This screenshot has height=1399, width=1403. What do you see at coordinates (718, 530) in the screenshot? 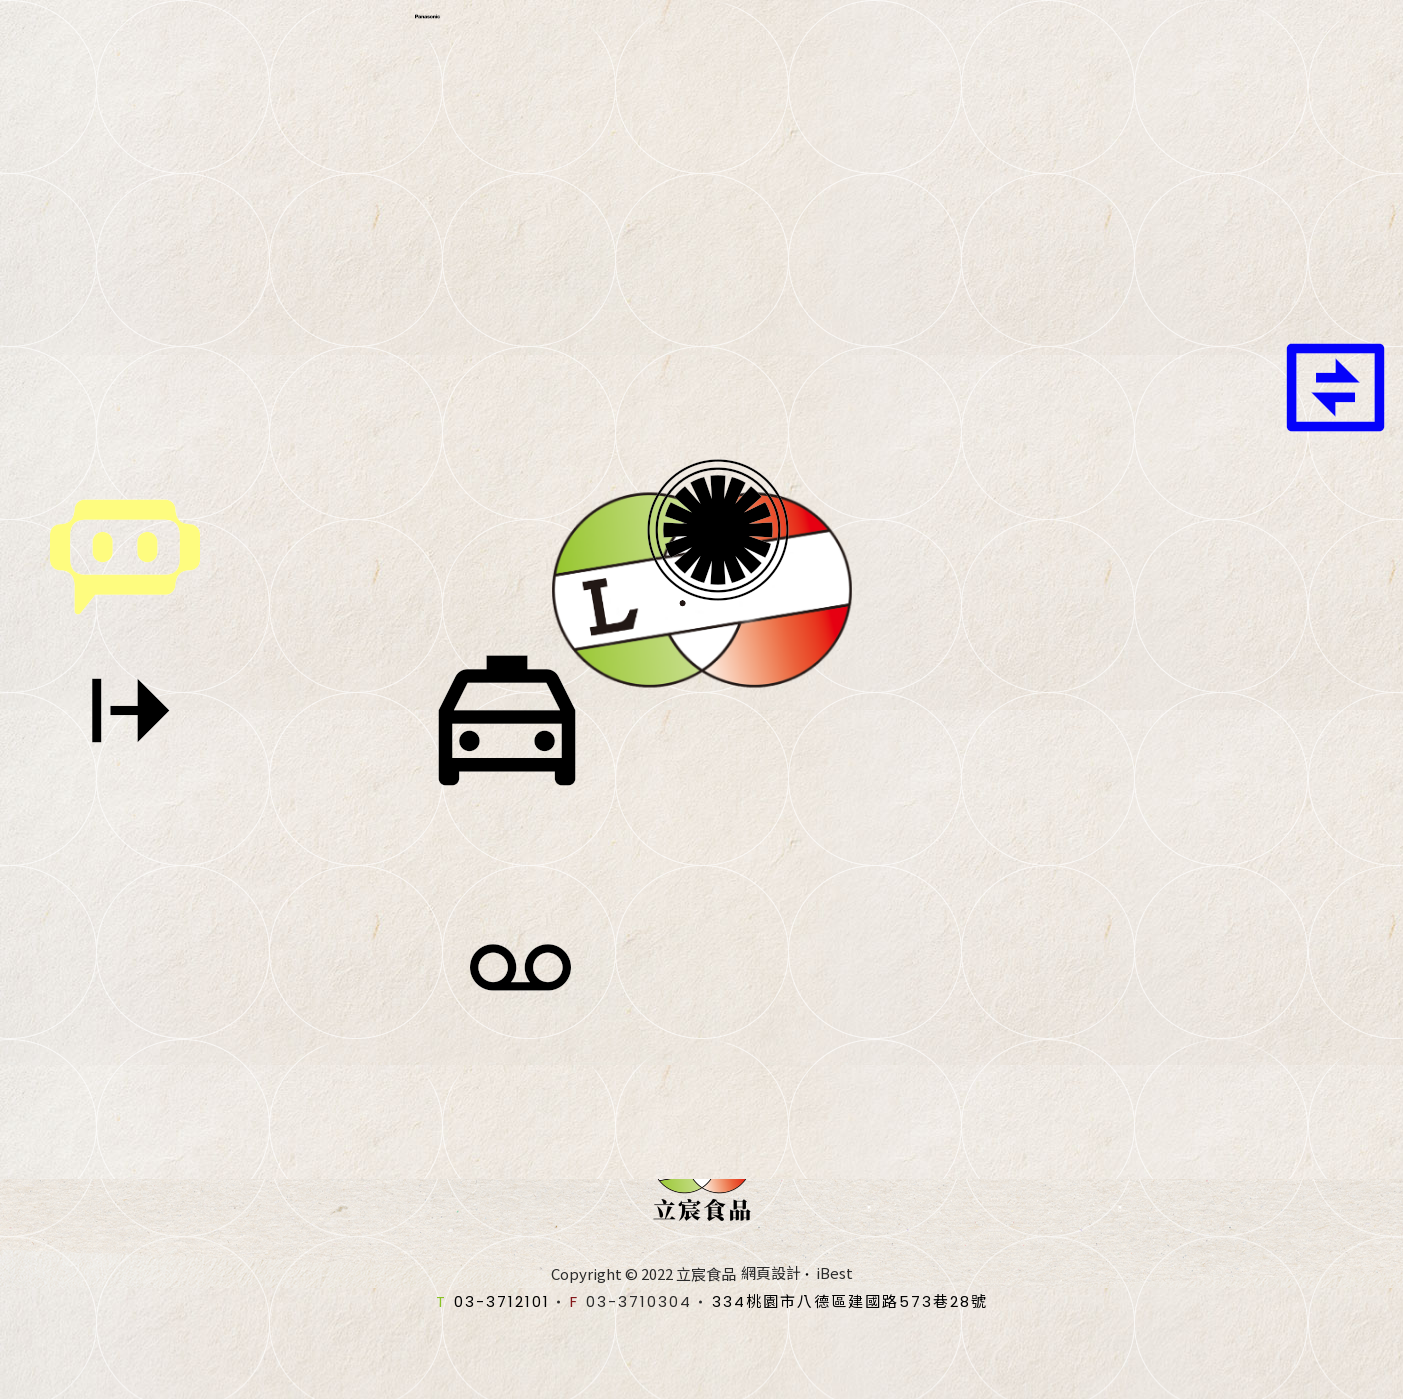
I see `first order logo from star wars franchise` at bounding box center [718, 530].